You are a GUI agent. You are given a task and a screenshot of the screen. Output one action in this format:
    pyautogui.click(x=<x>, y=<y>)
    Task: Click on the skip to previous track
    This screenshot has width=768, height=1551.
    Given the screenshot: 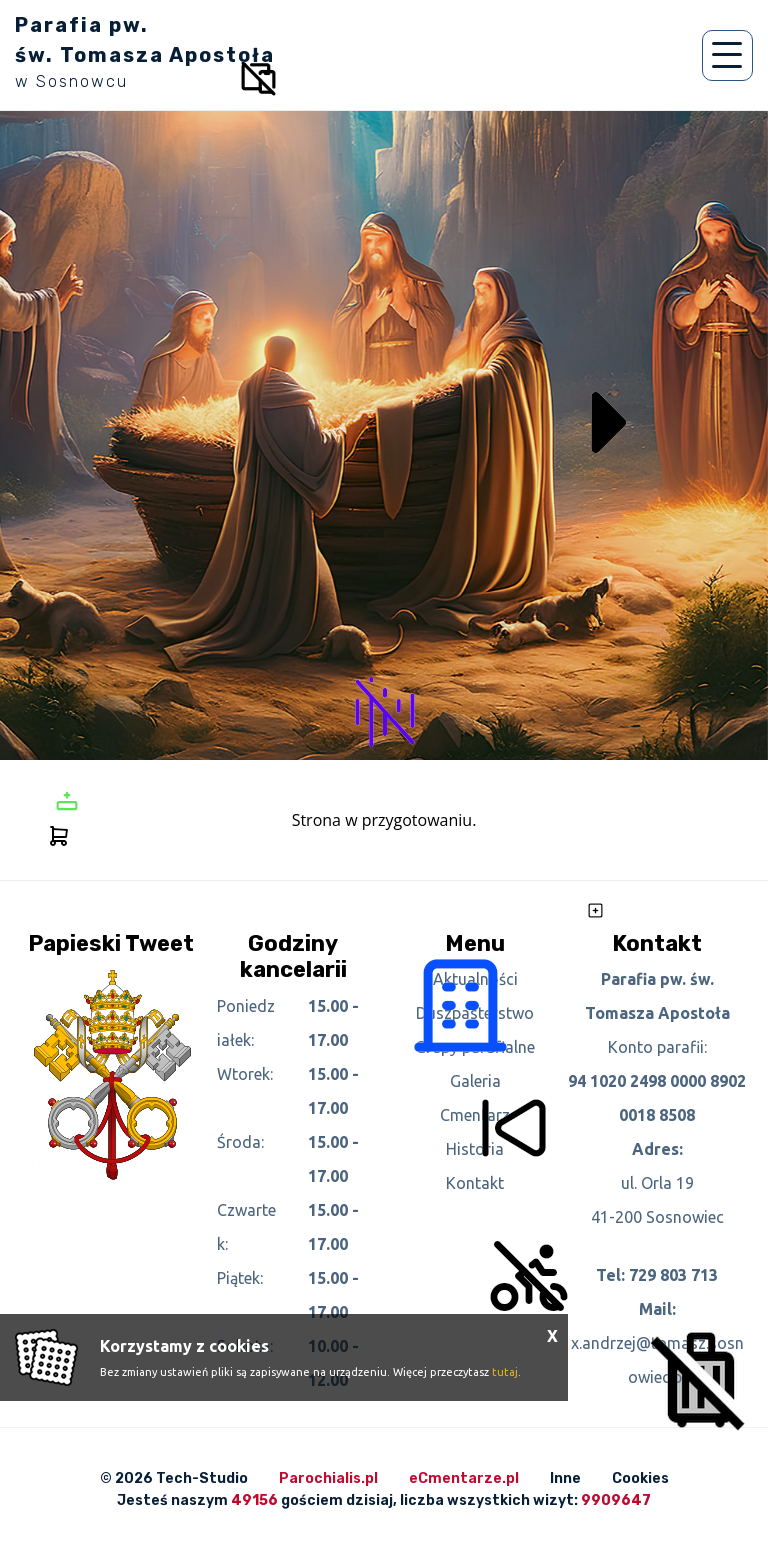 What is the action you would take?
    pyautogui.click(x=514, y=1128)
    